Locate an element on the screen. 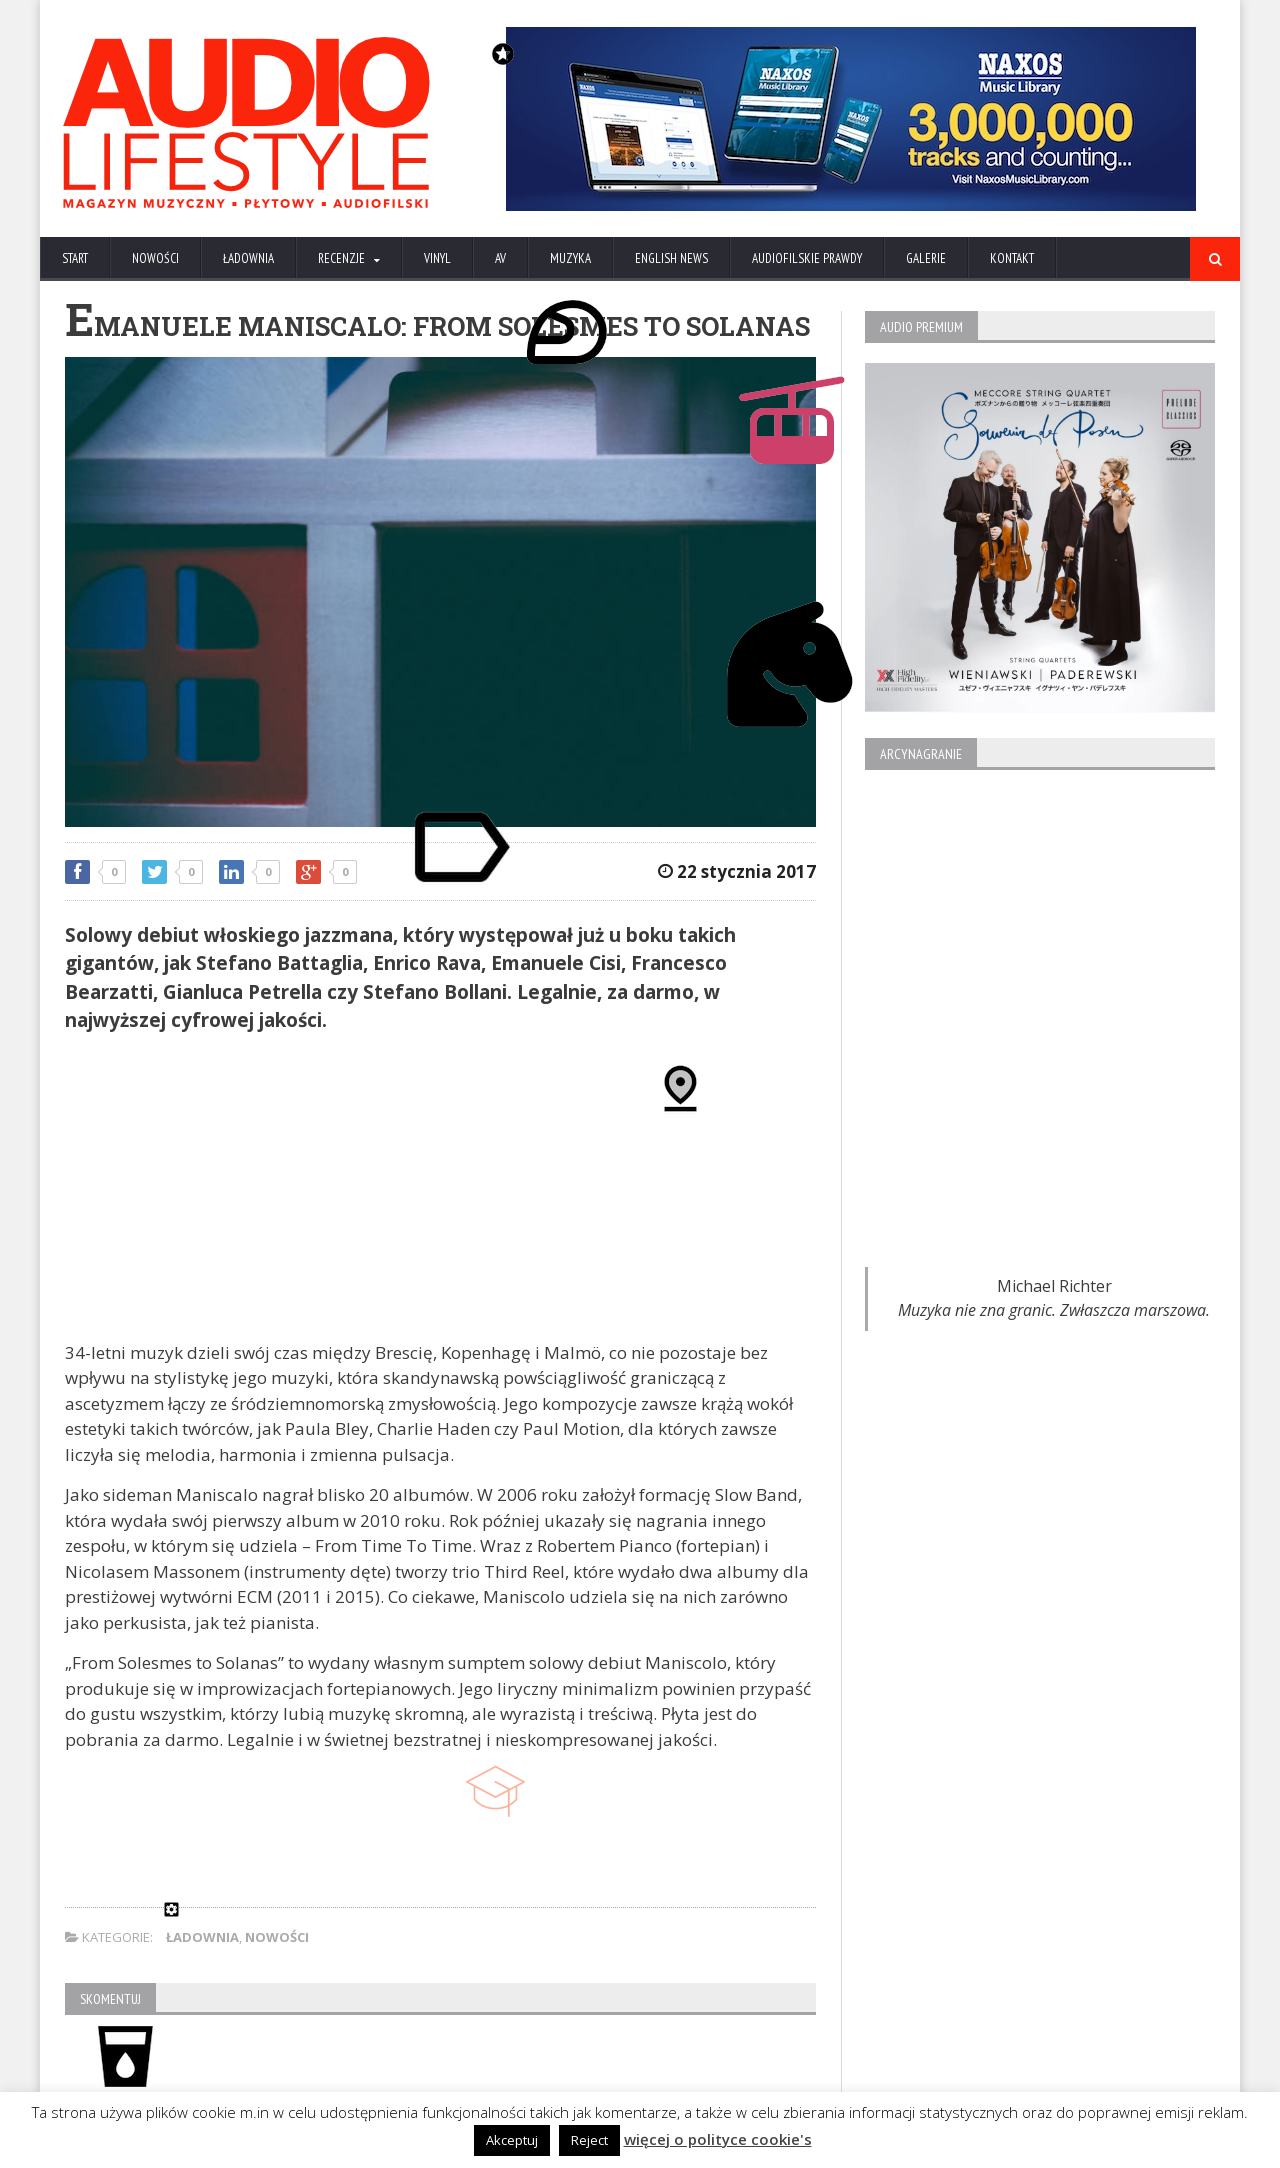  drop a pin on the map is located at coordinates (680, 1088).